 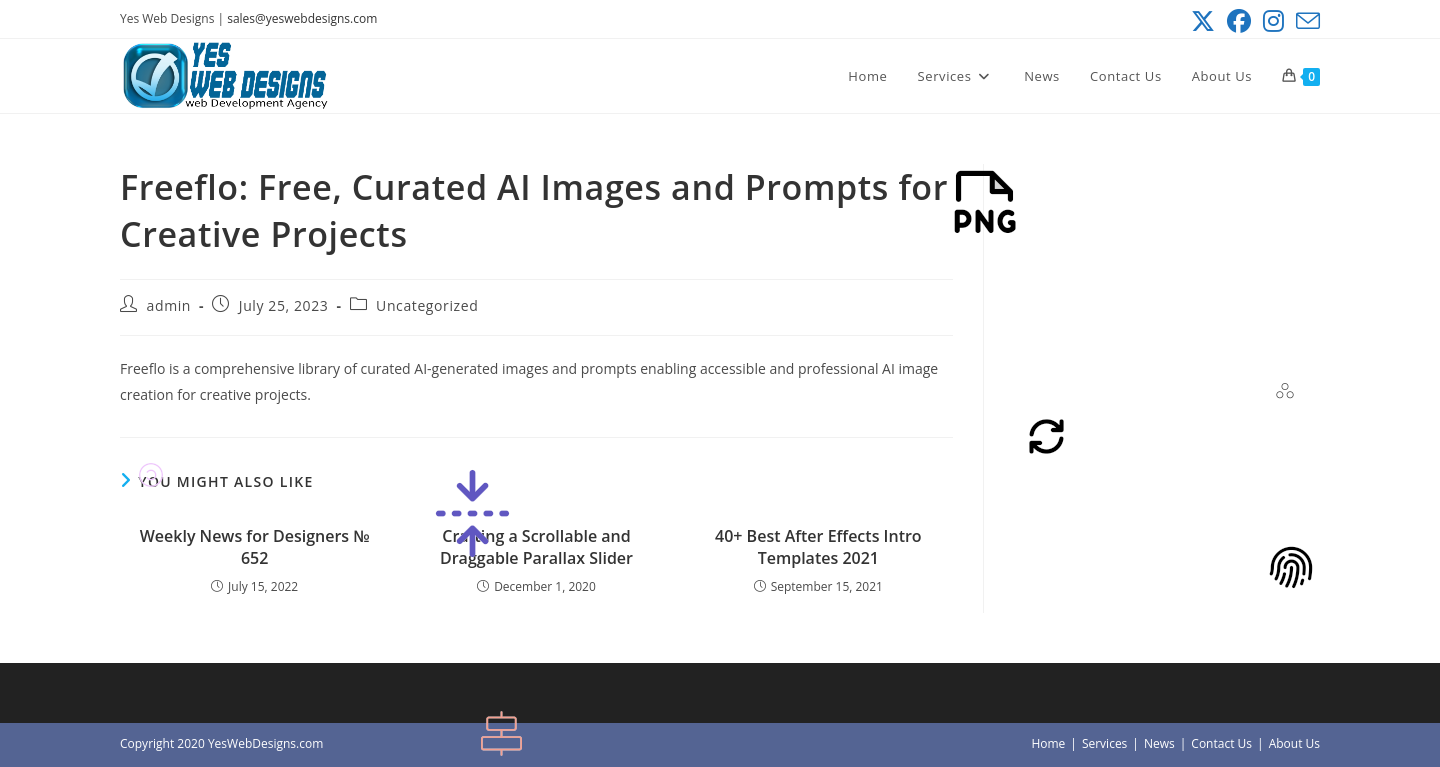 What do you see at coordinates (1291, 567) in the screenshot?
I see `authenticate with biometric fingerprint` at bounding box center [1291, 567].